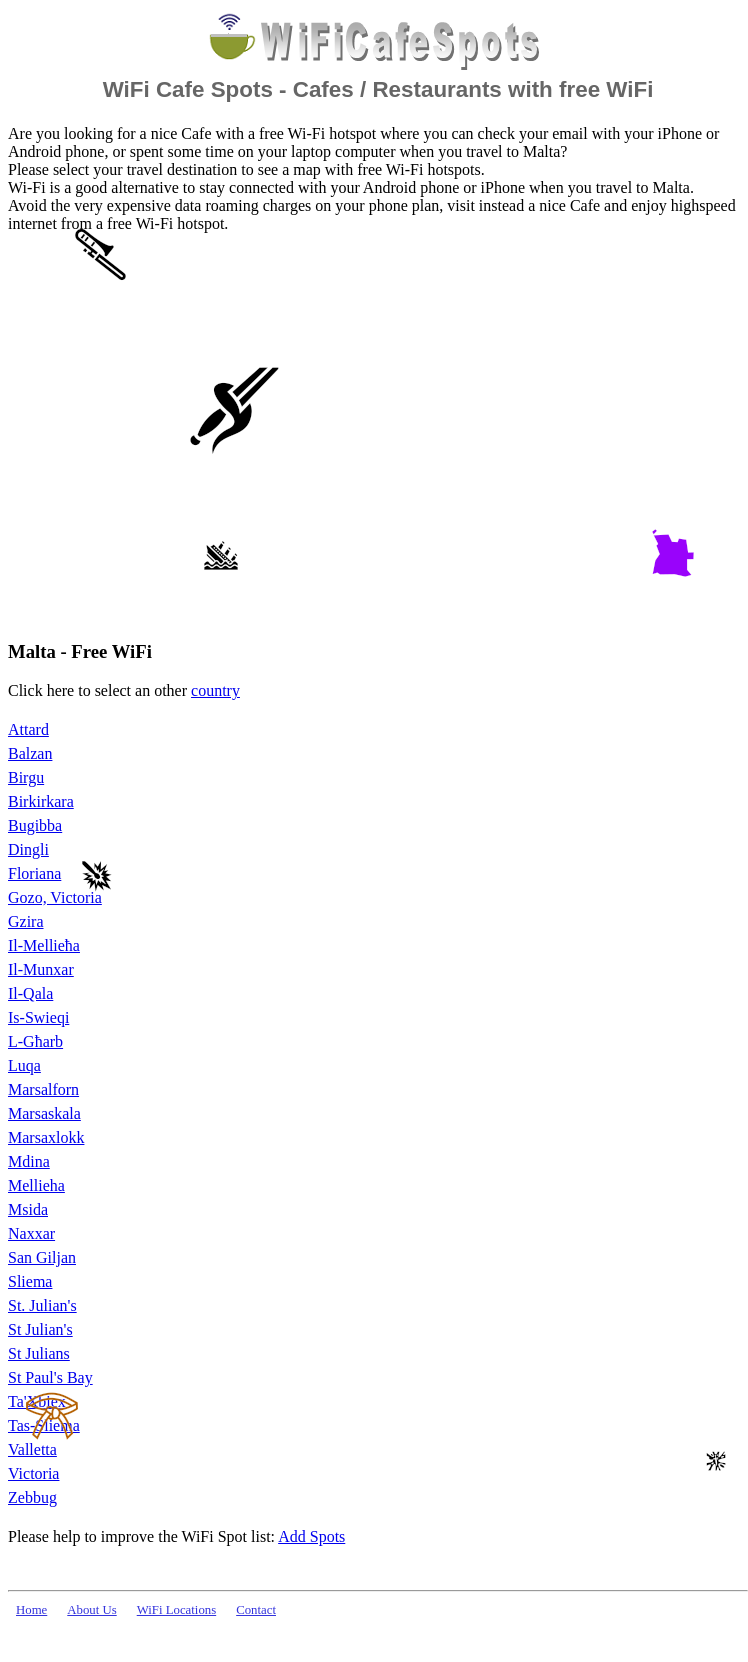 Image resolution: width=748 pixels, height=1662 pixels. What do you see at coordinates (100, 254) in the screenshot?
I see `access brass instrument sounds or samples` at bounding box center [100, 254].